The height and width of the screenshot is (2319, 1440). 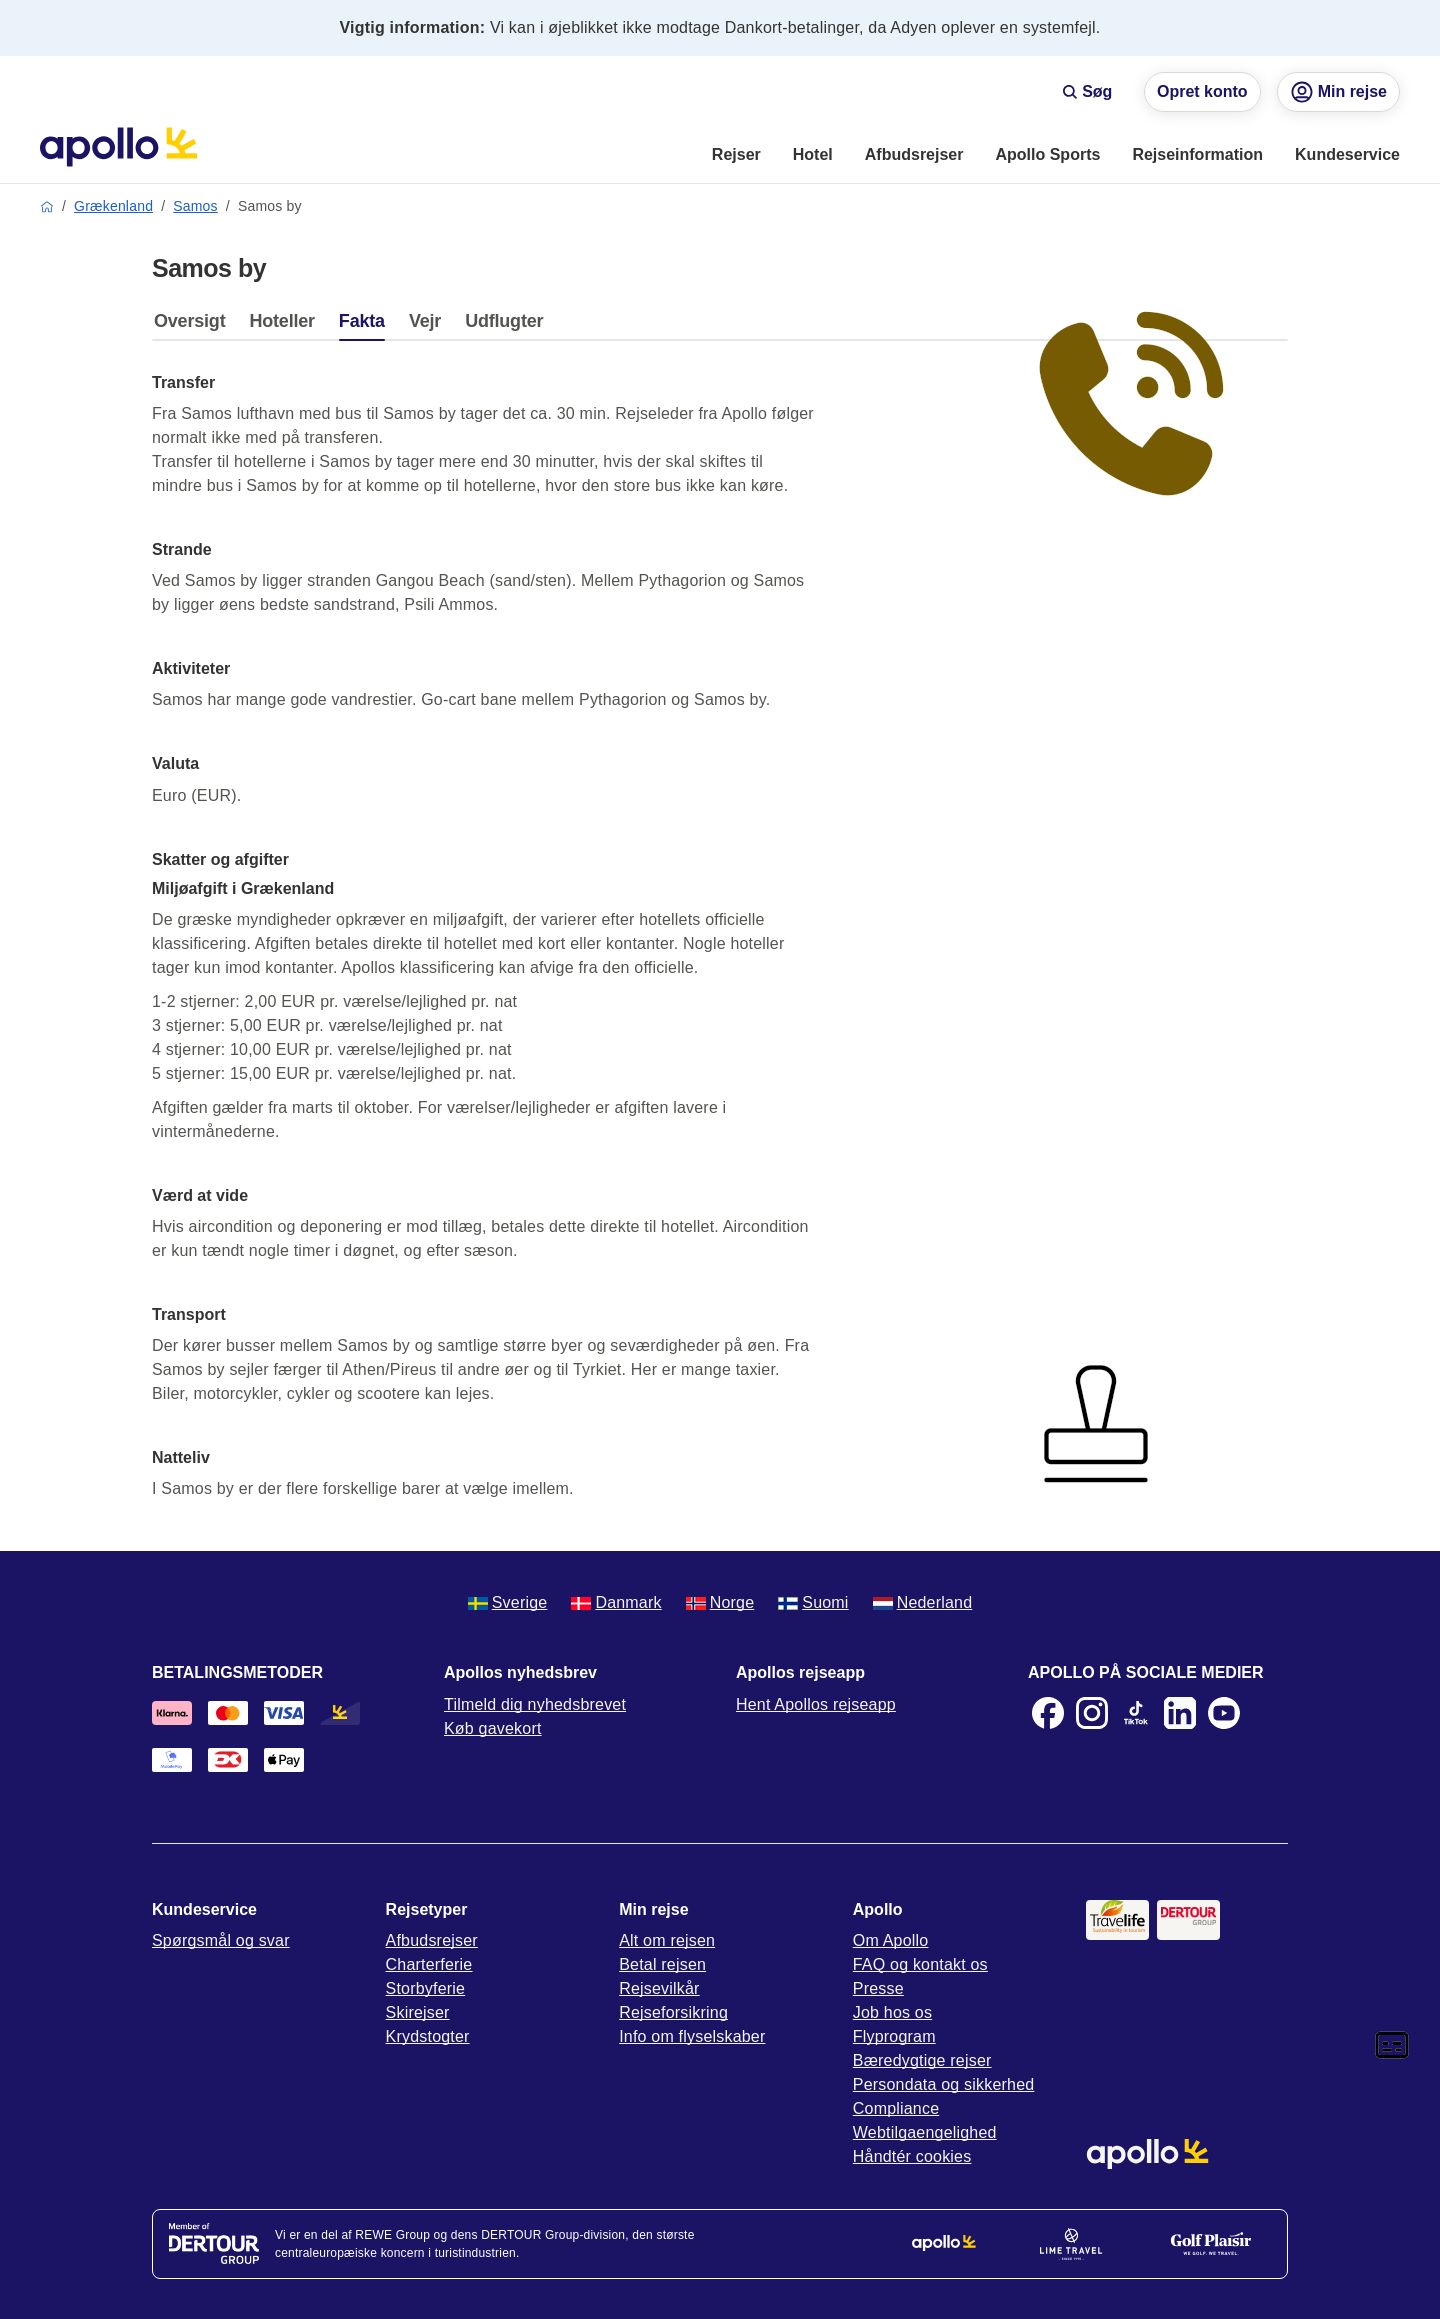 What do you see at coordinates (1126, 409) in the screenshot?
I see `indicates an active or ongoing call` at bounding box center [1126, 409].